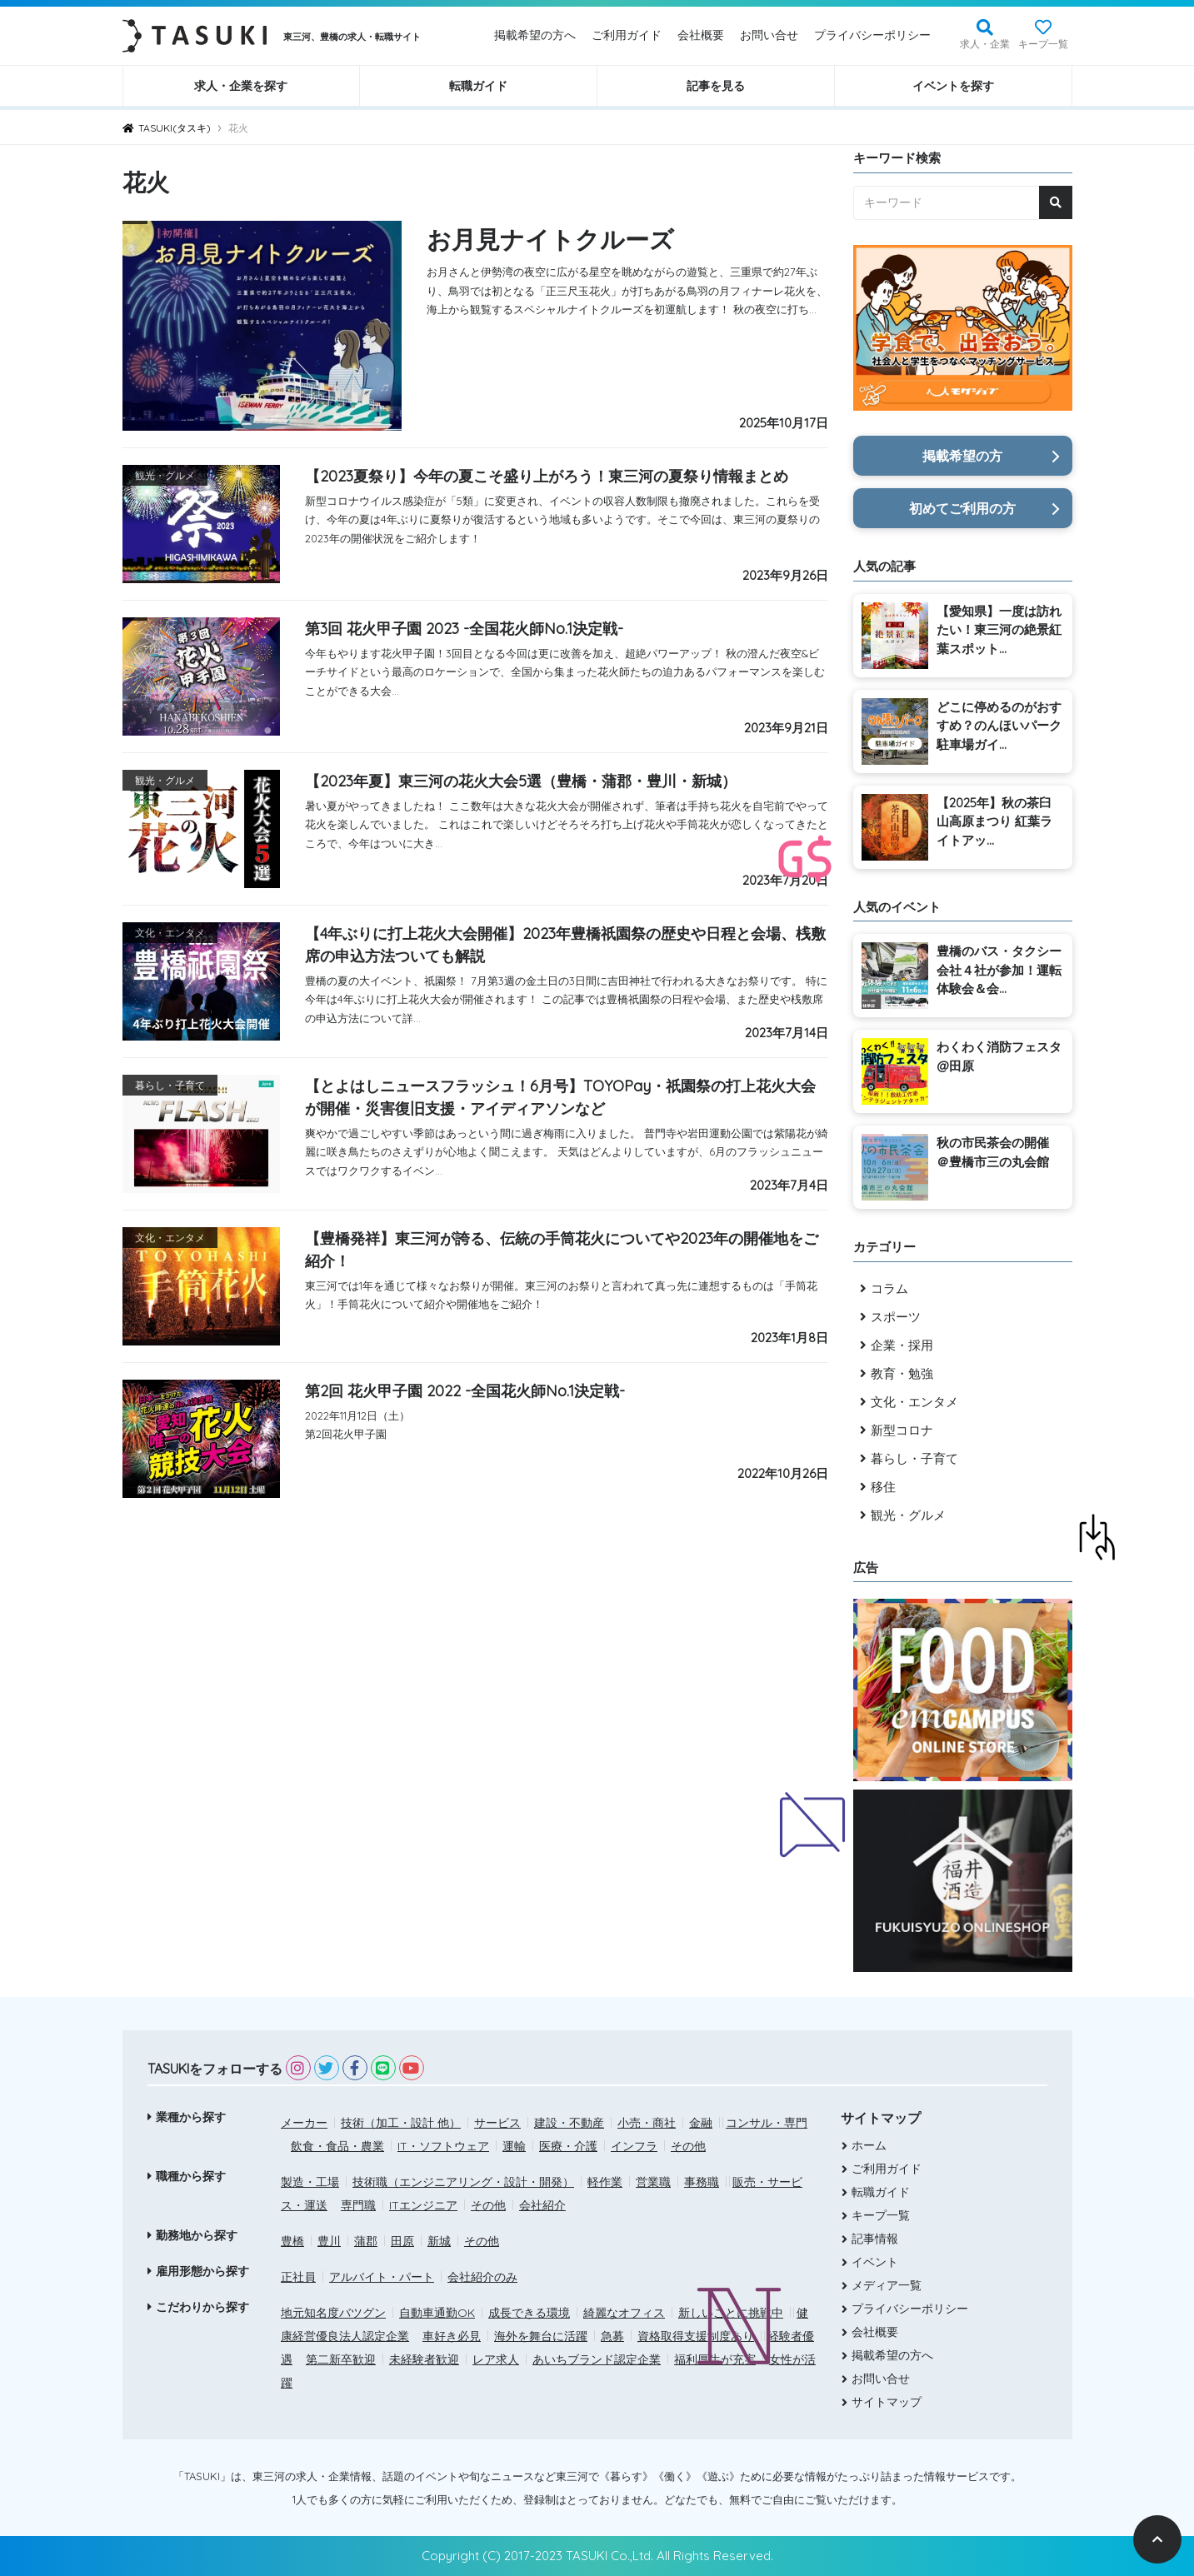 Image resolution: width=1194 pixels, height=2576 pixels. What do you see at coordinates (1095, 1537) in the screenshot?
I see `withdraw funds or cash out` at bounding box center [1095, 1537].